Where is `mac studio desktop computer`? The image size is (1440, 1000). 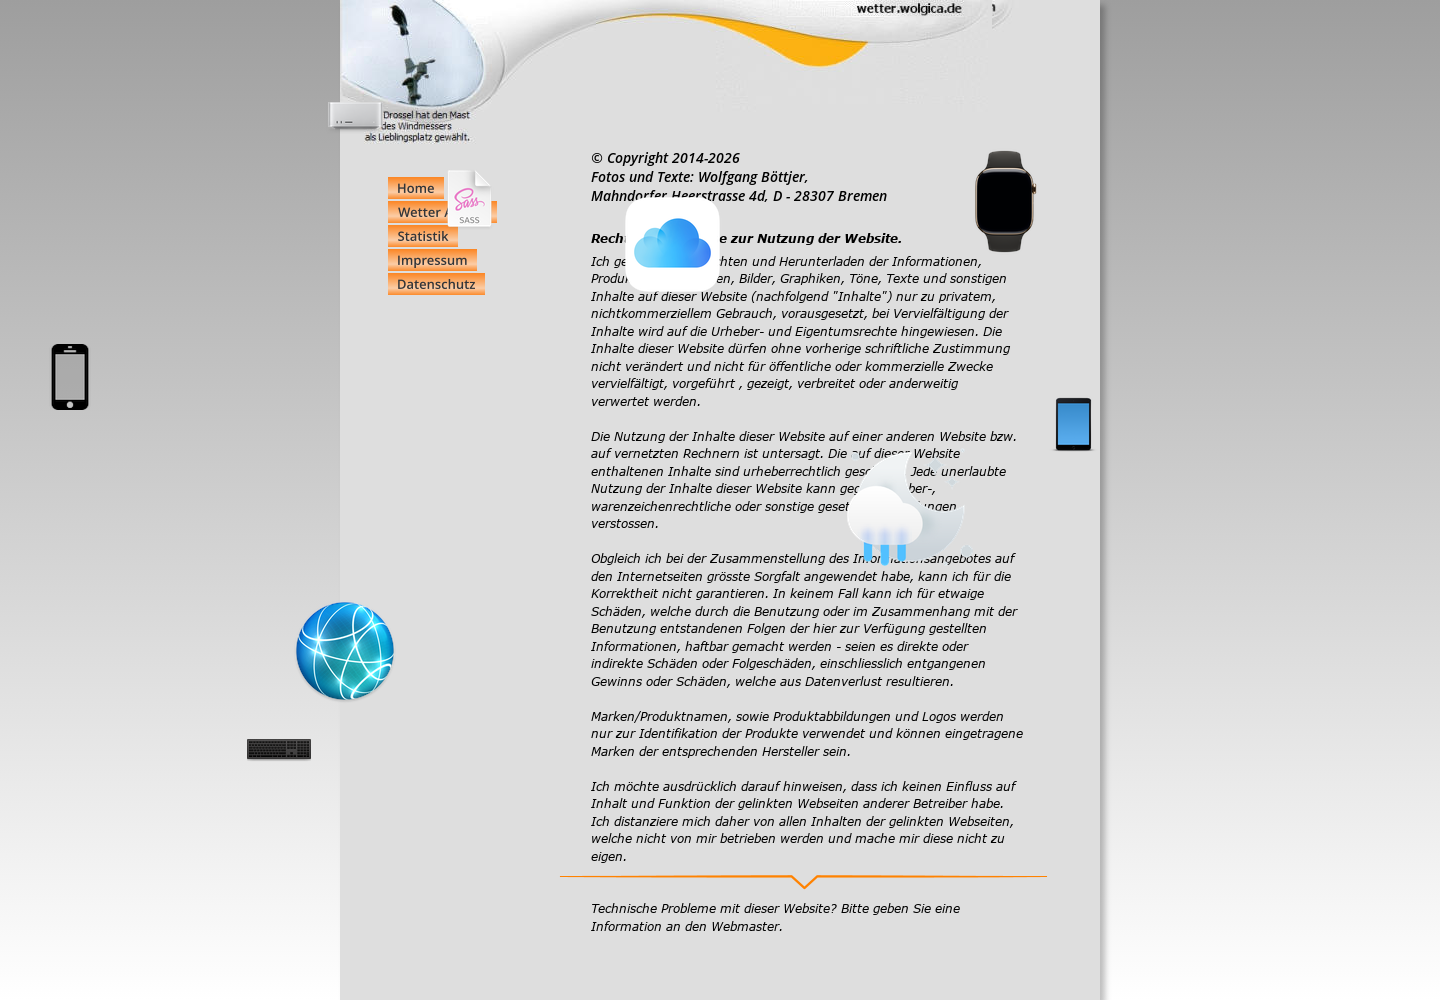 mac studio desktop computer is located at coordinates (355, 114).